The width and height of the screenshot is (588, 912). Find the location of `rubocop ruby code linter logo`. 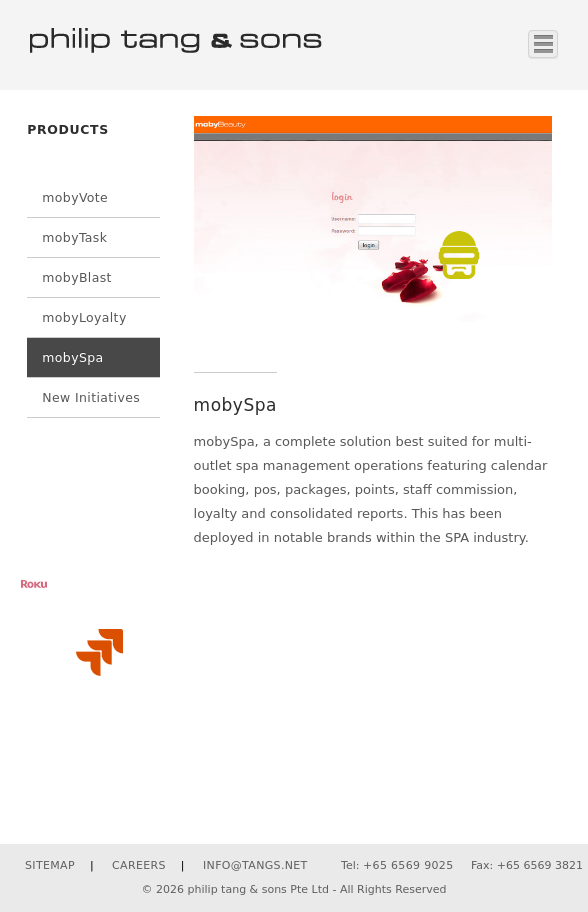

rubocop ruby code linter logo is located at coordinates (459, 255).